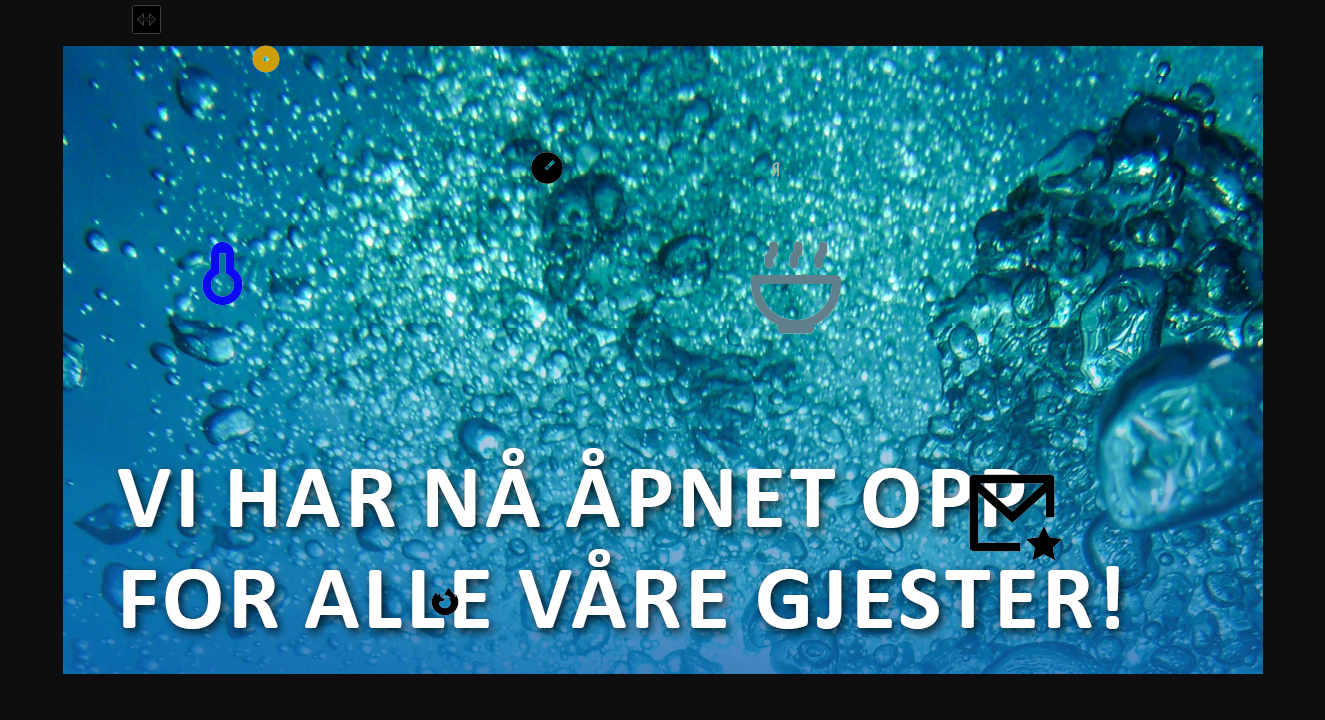 The image size is (1325, 720). What do you see at coordinates (796, 293) in the screenshot?
I see `view food or dining options` at bounding box center [796, 293].